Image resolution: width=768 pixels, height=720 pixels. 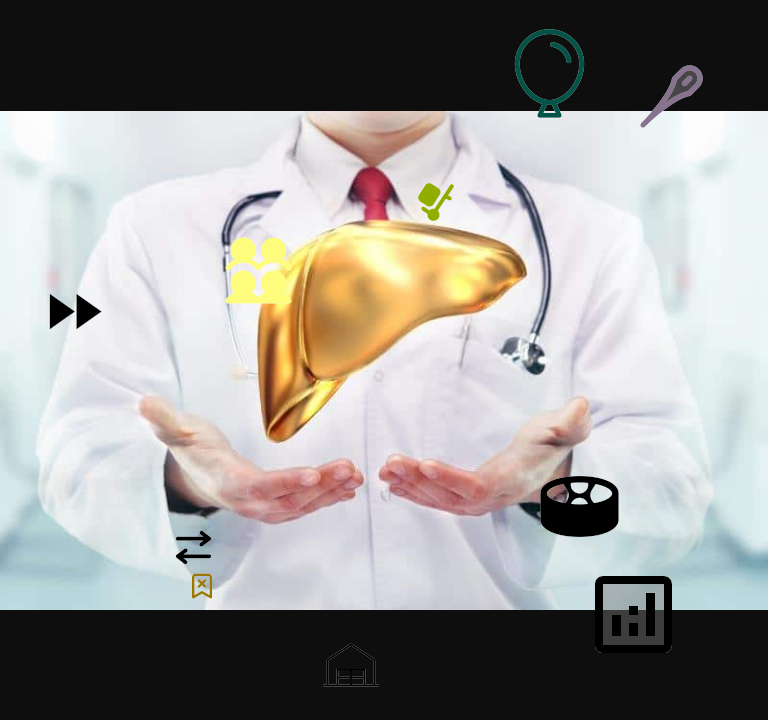 What do you see at coordinates (633, 614) in the screenshot?
I see `view analytics and statistics` at bounding box center [633, 614].